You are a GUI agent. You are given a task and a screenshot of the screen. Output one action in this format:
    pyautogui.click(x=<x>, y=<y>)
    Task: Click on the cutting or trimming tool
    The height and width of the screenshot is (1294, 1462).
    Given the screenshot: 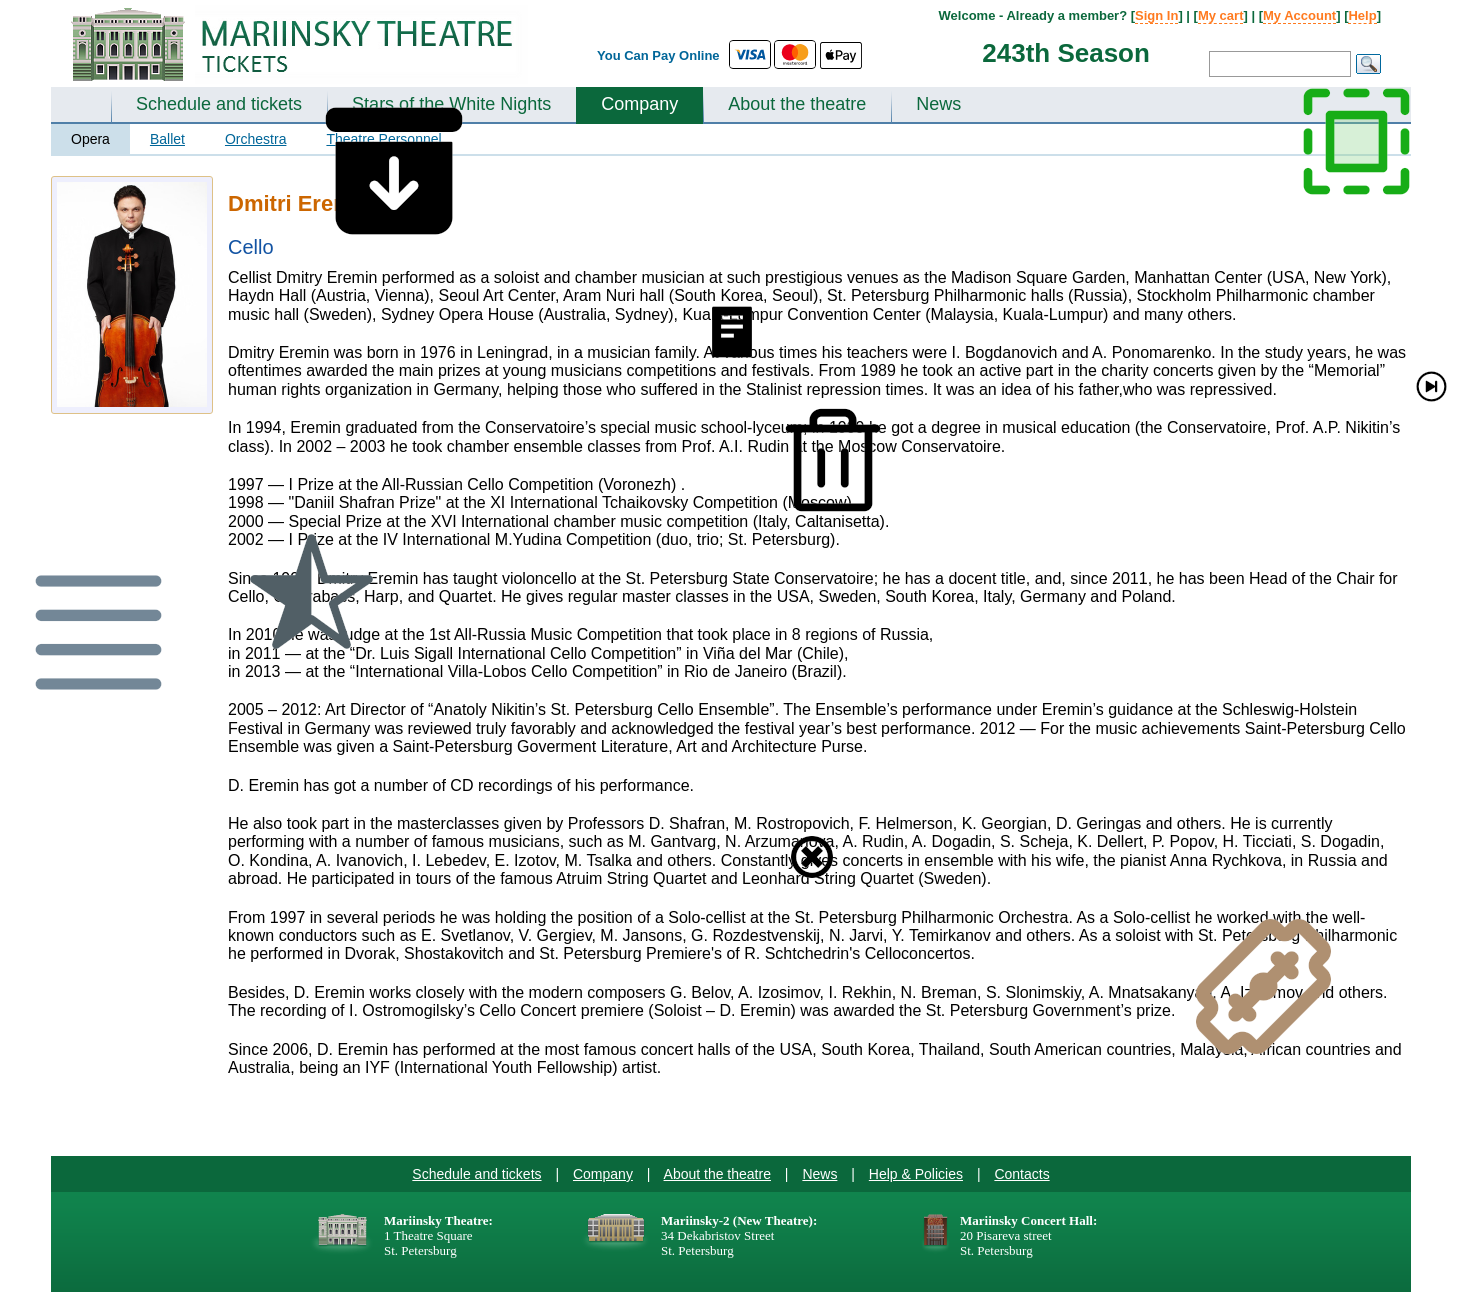 What is the action you would take?
    pyautogui.click(x=1263, y=986)
    